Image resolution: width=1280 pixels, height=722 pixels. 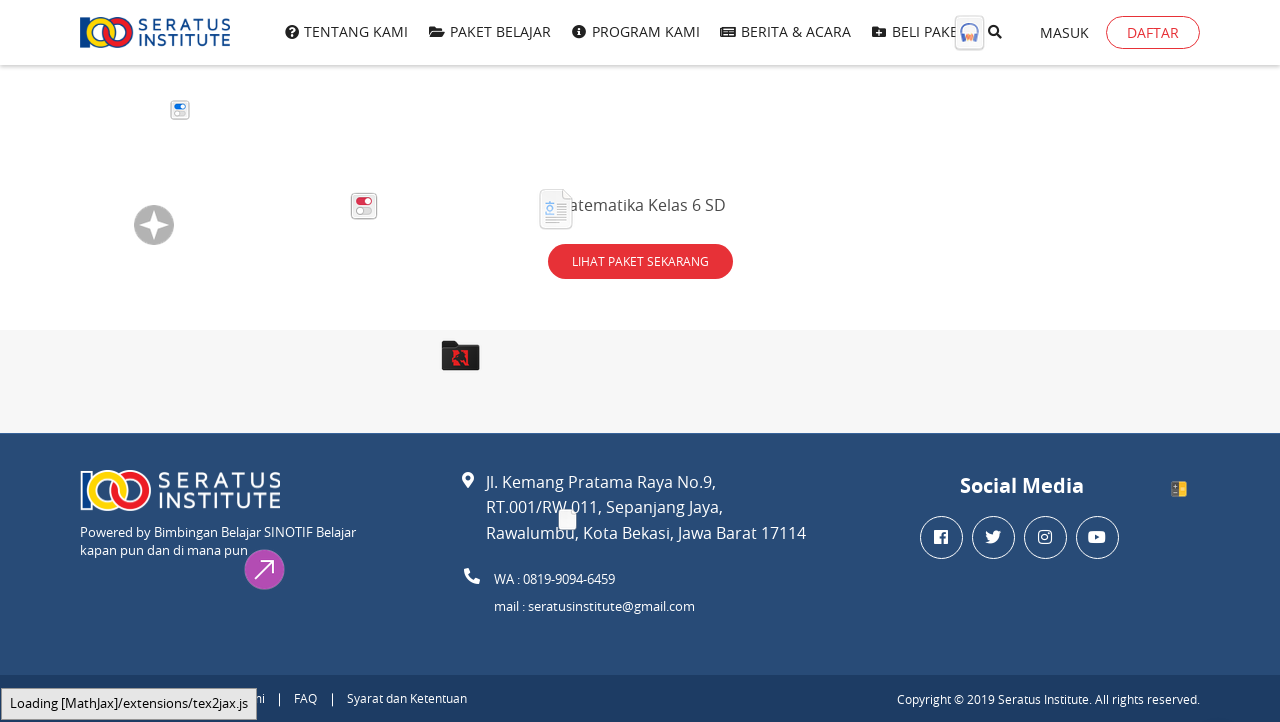 What do you see at coordinates (180, 110) in the screenshot?
I see `open gnome tweaks to customize system settings` at bounding box center [180, 110].